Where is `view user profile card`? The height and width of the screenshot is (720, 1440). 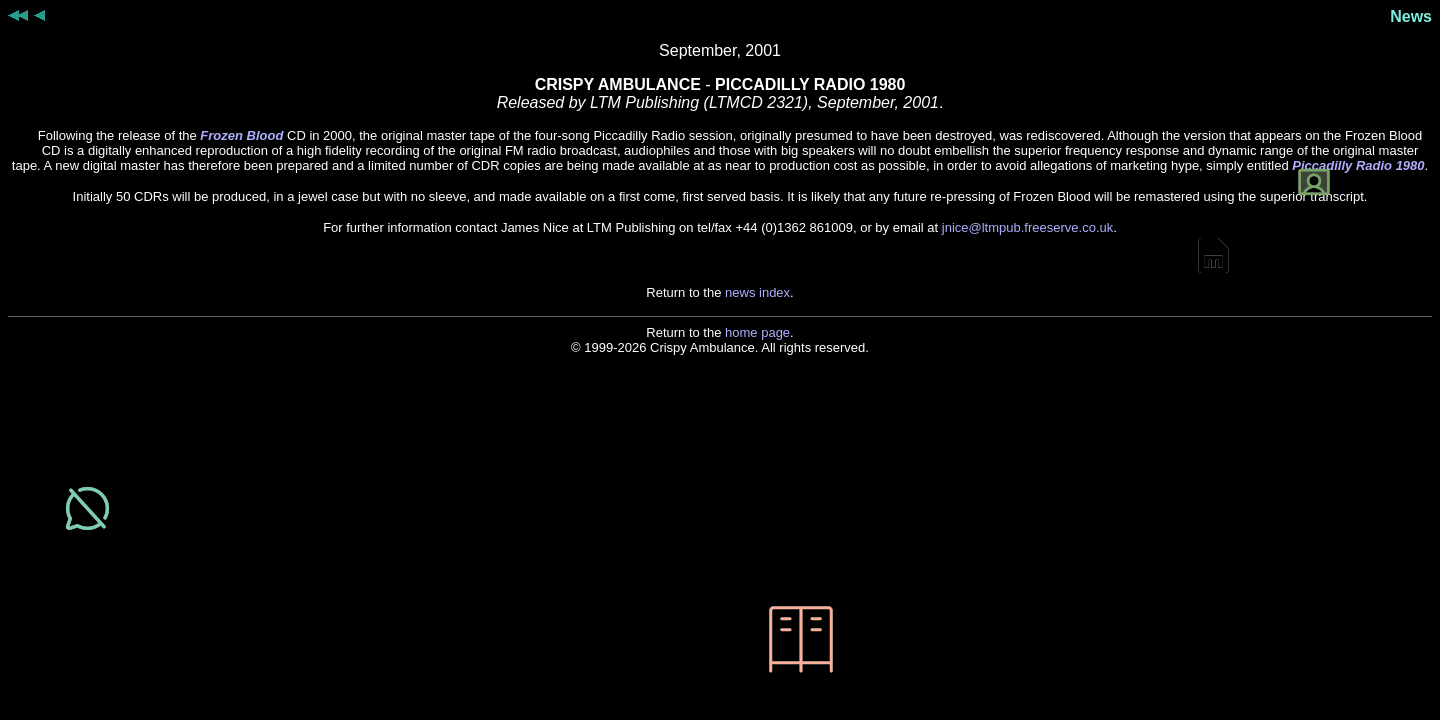
view user profile card is located at coordinates (1314, 182).